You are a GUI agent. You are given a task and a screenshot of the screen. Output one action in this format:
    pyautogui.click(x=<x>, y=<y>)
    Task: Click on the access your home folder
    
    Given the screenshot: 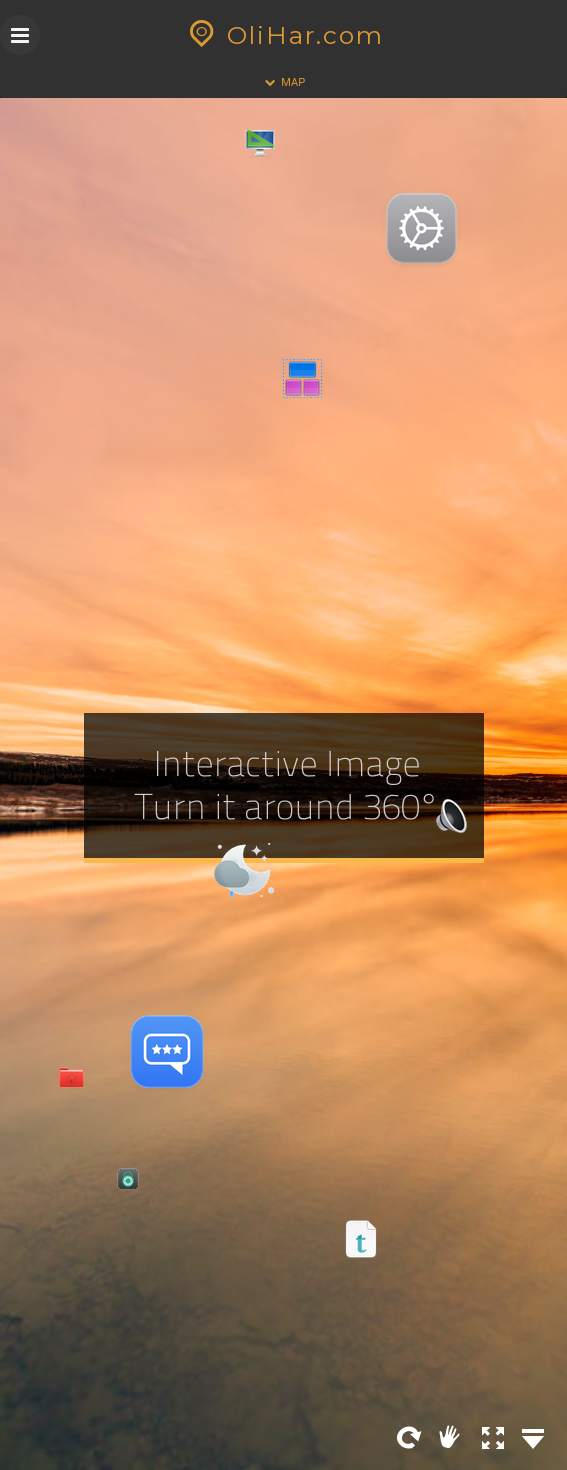 What is the action you would take?
    pyautogui.click(x=71, y=1077)
    